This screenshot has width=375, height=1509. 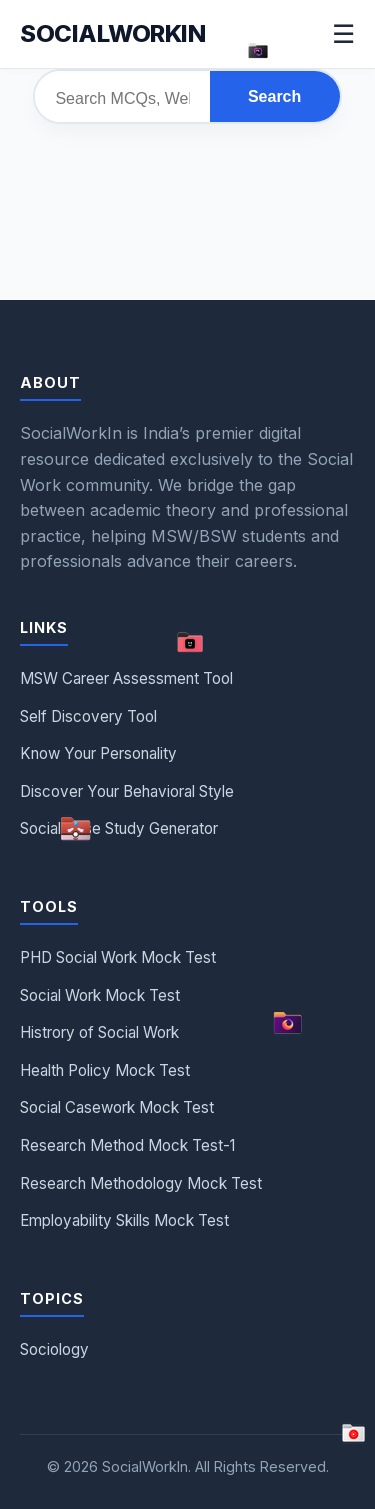 I want to click on folder containing phpstorm project files, so click(x=258, y=51).